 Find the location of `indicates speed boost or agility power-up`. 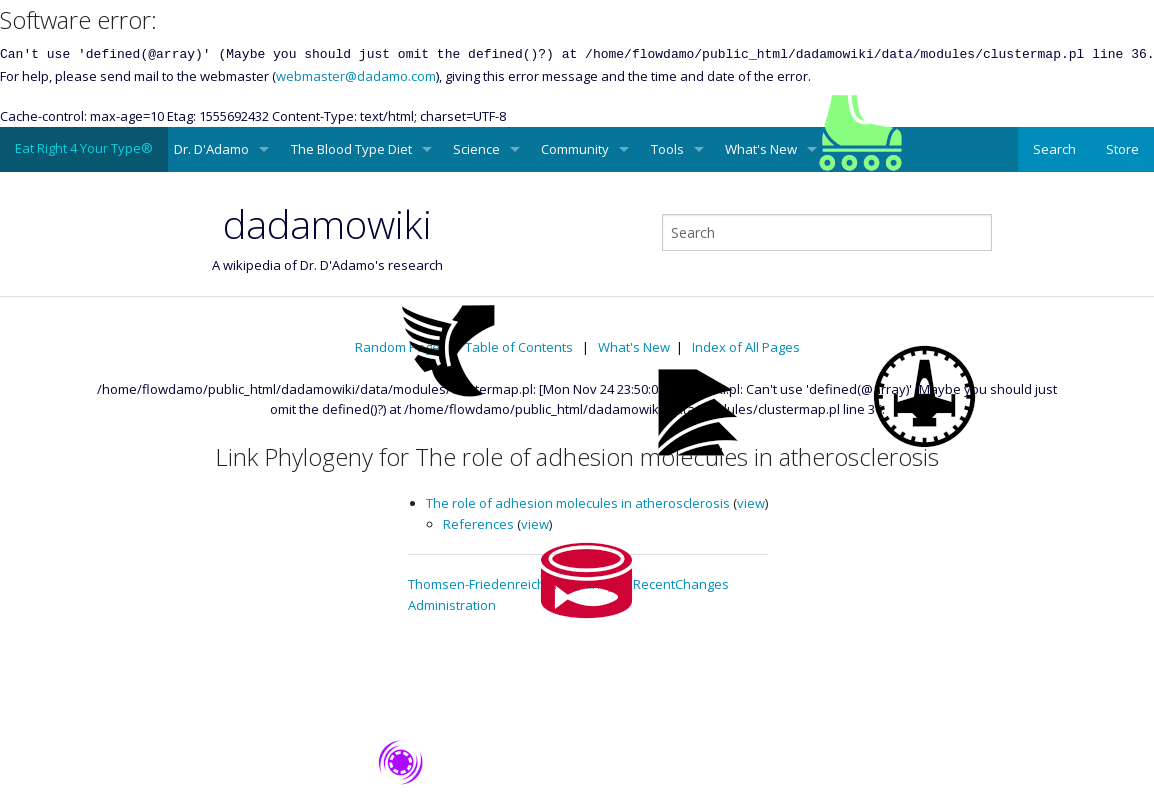

indicates speed boost or agility power-up is located at coordinates (448, 351).